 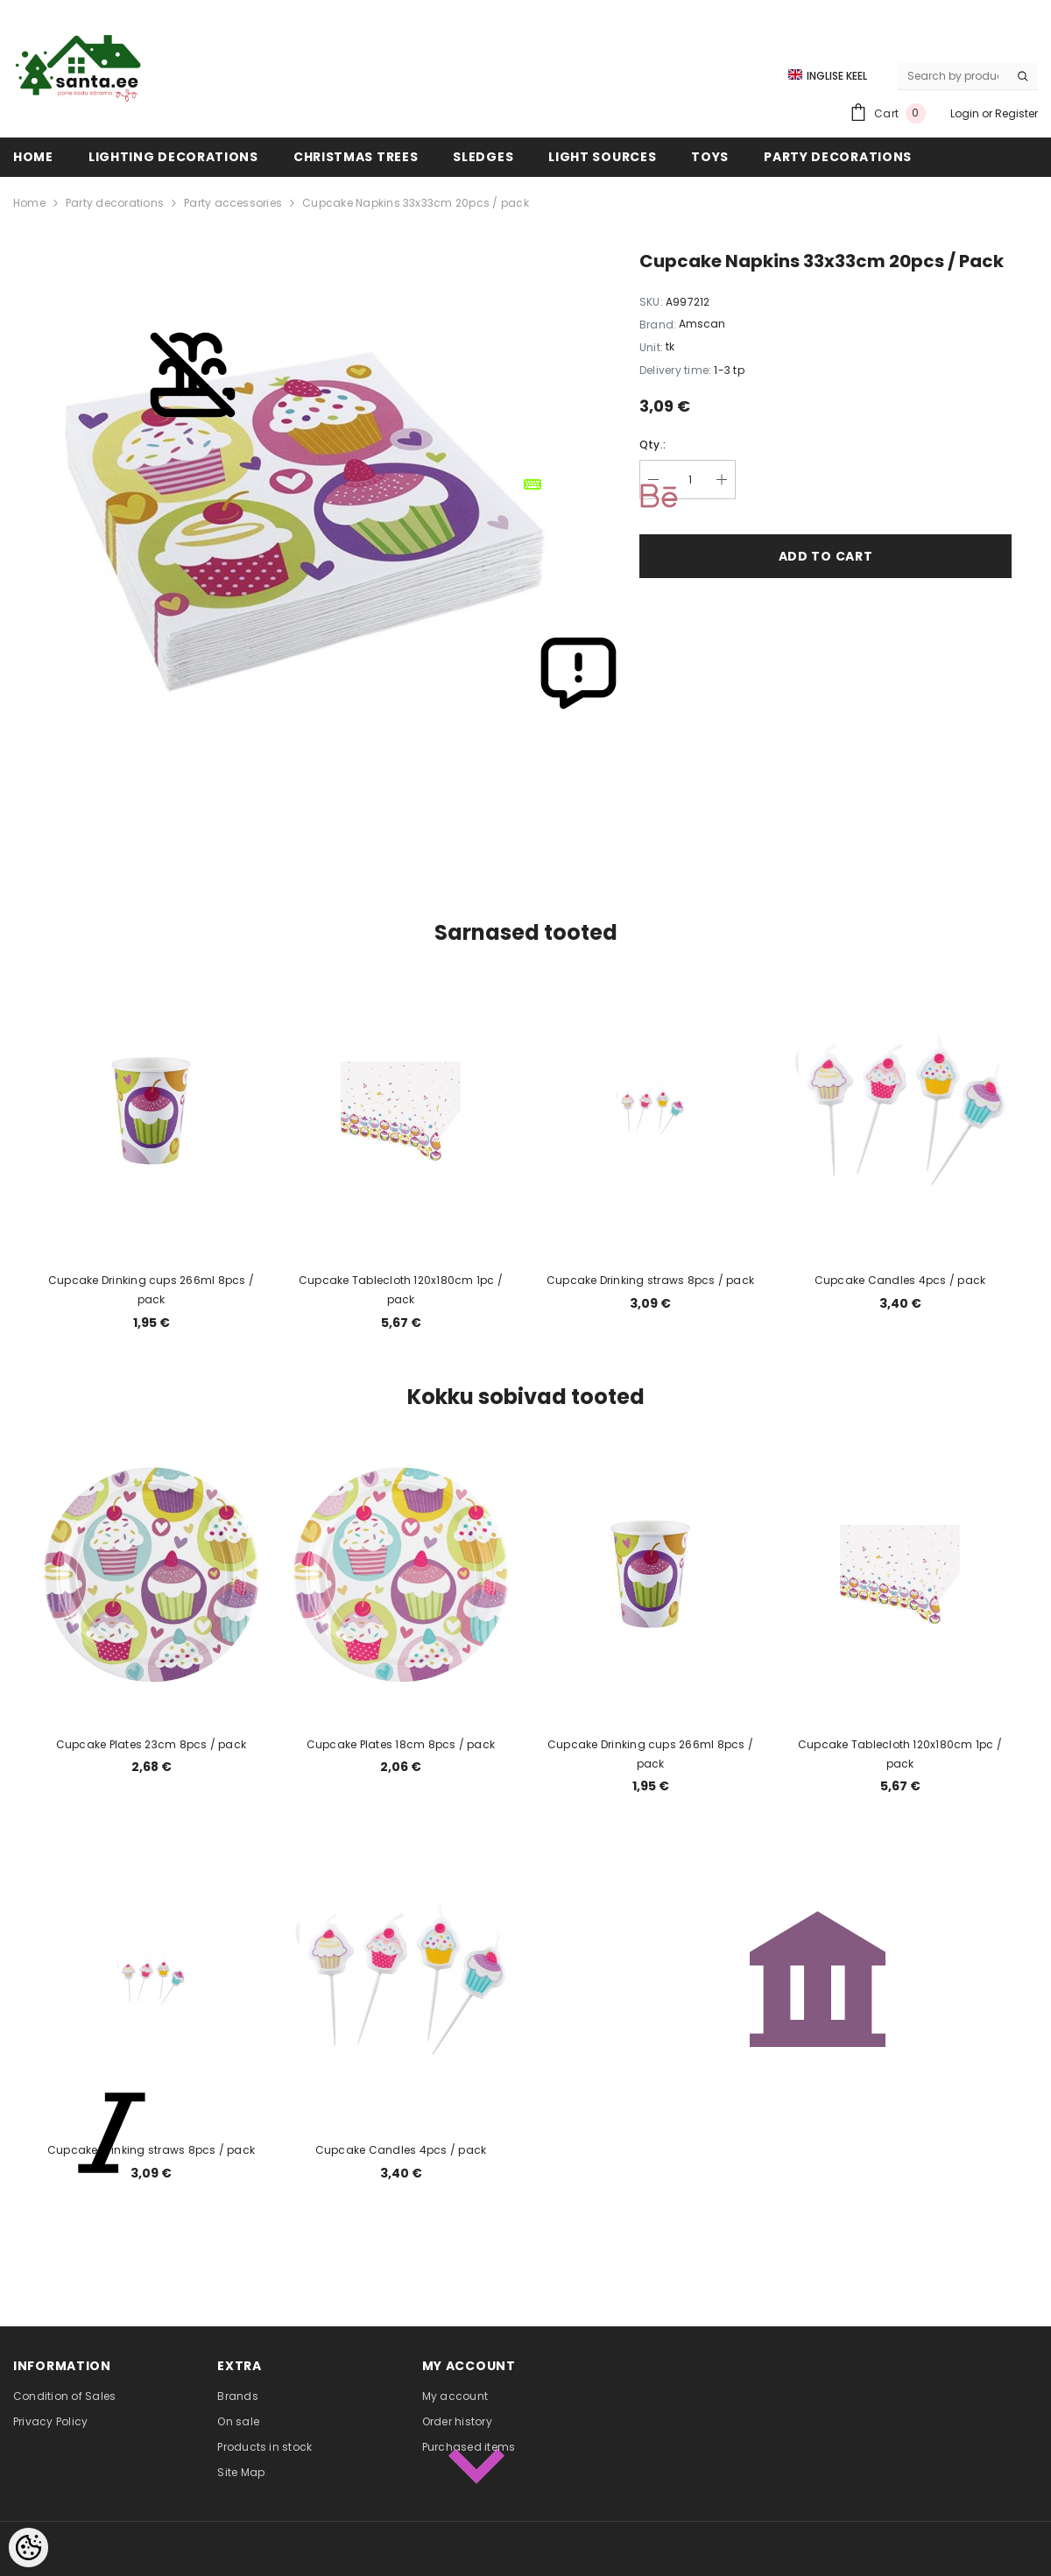 What do you see at coordinates (533, 484) in the screenshot?
I see `open the on-screen keyboard` at bounding box center [533, 484].